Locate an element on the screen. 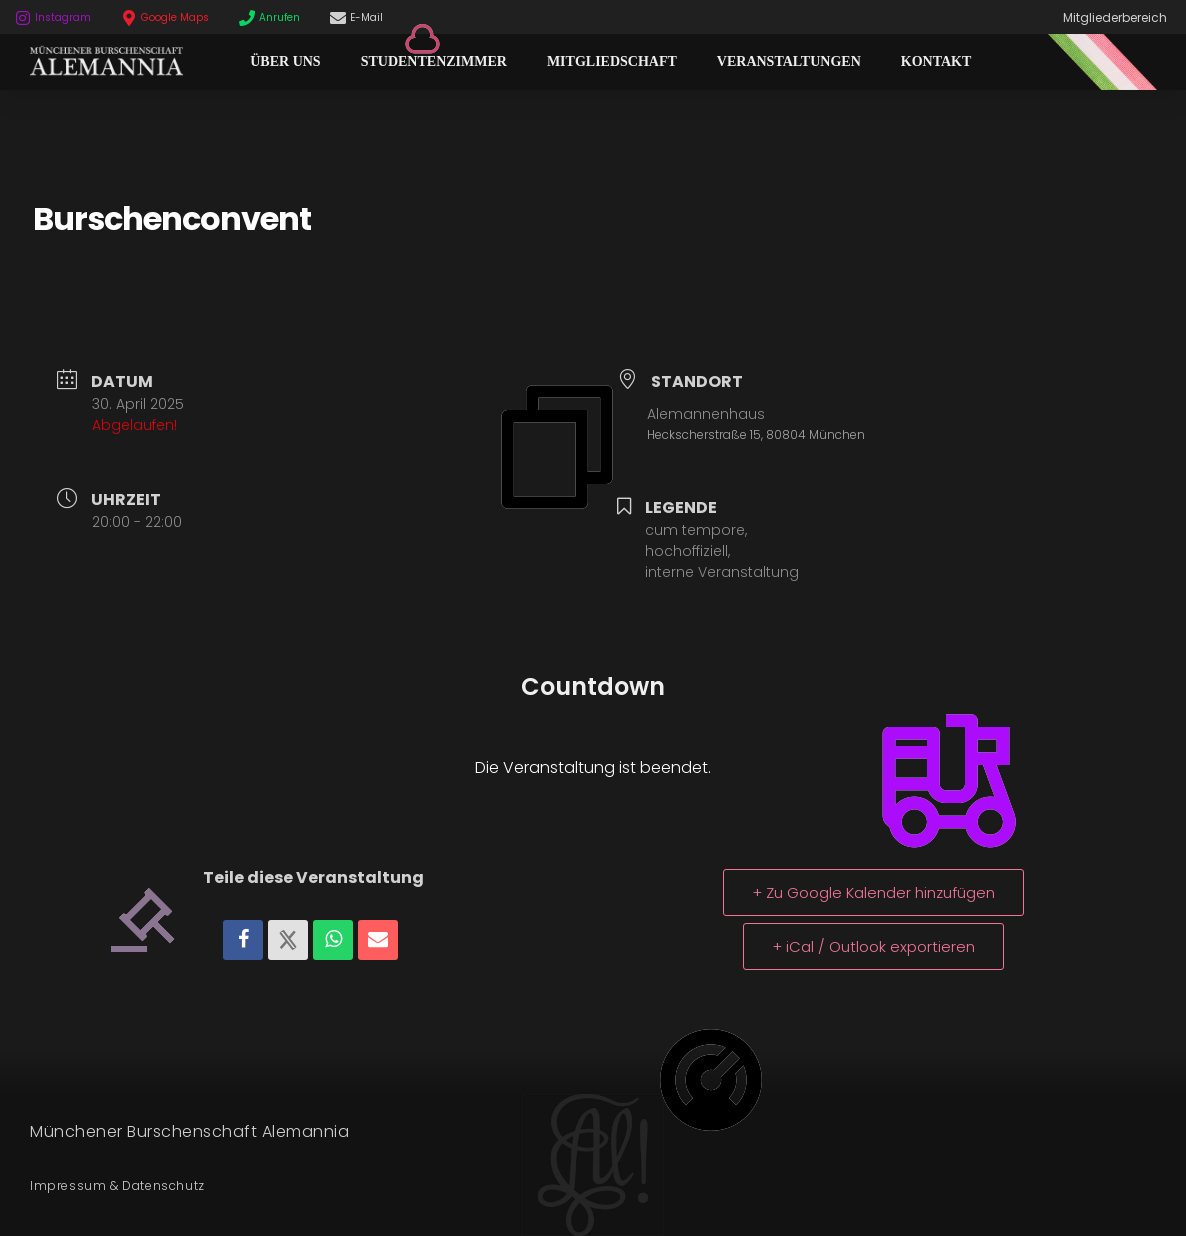 This screenshot has width=1186, height=1236. copy file to clipboard is located at coordinates (557, 447).